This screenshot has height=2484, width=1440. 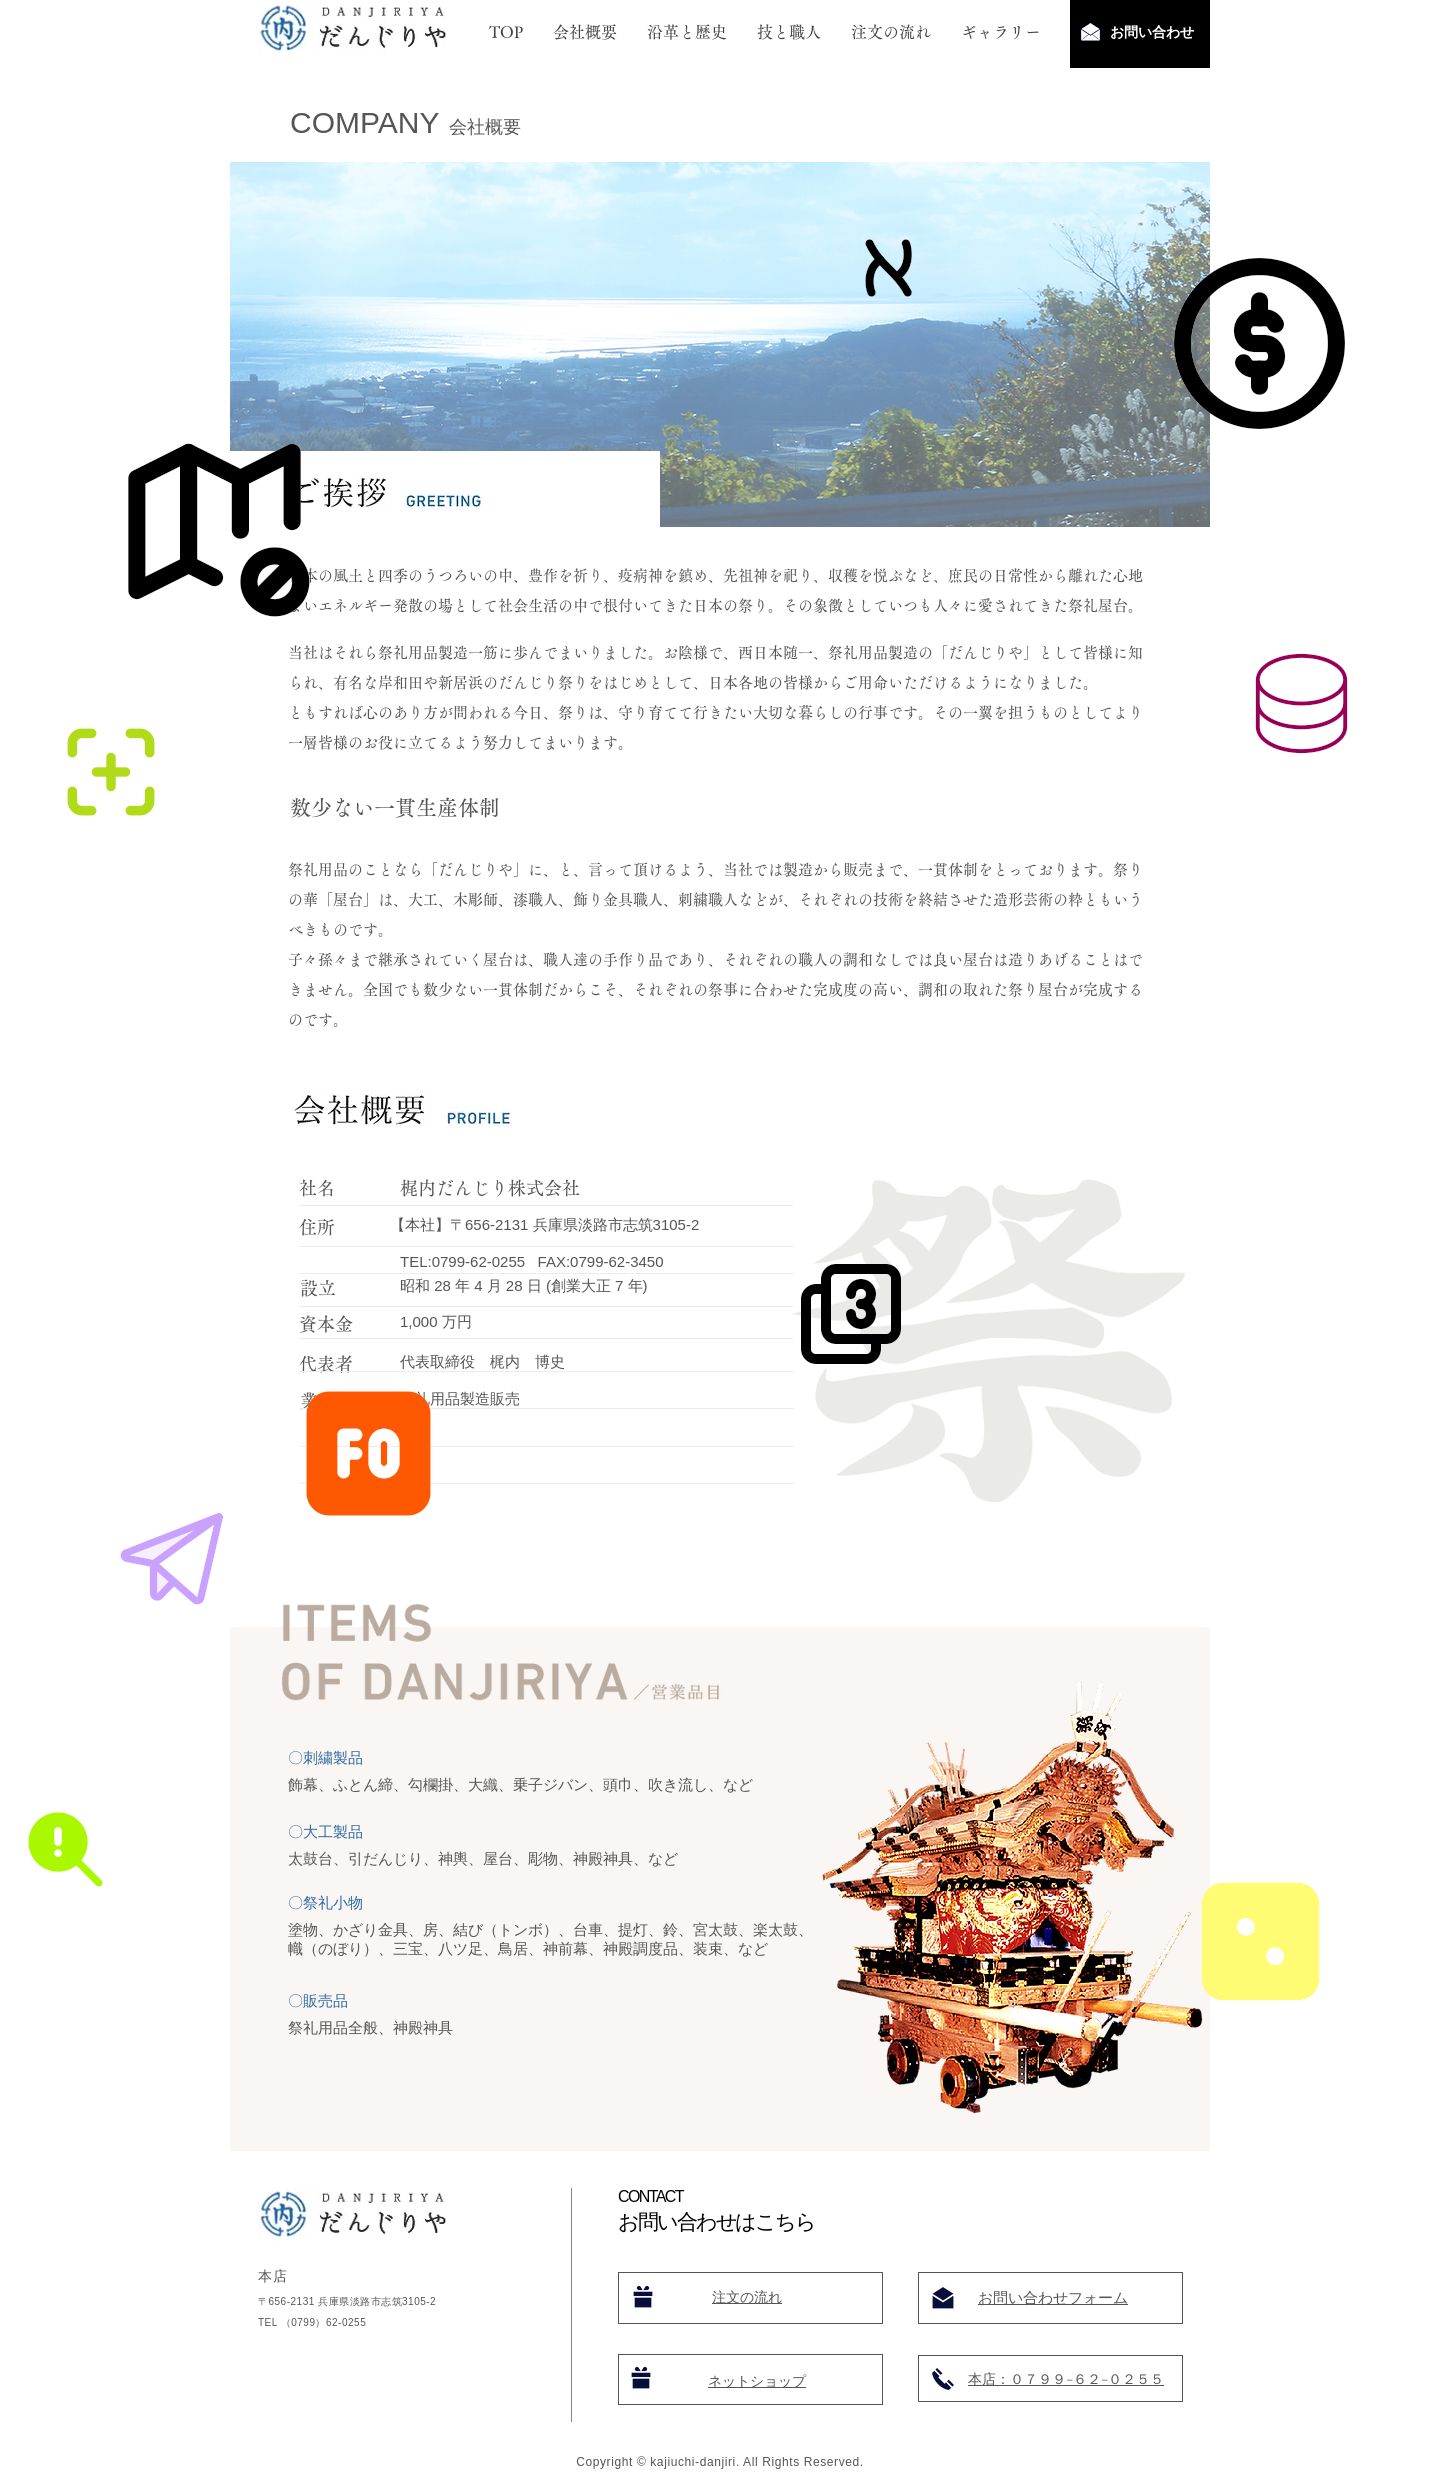 What do you see at coordinates (1260, 1941) in the screenshot?
I see `roll dice or generate random number` at bounding box center [1260, 1941].